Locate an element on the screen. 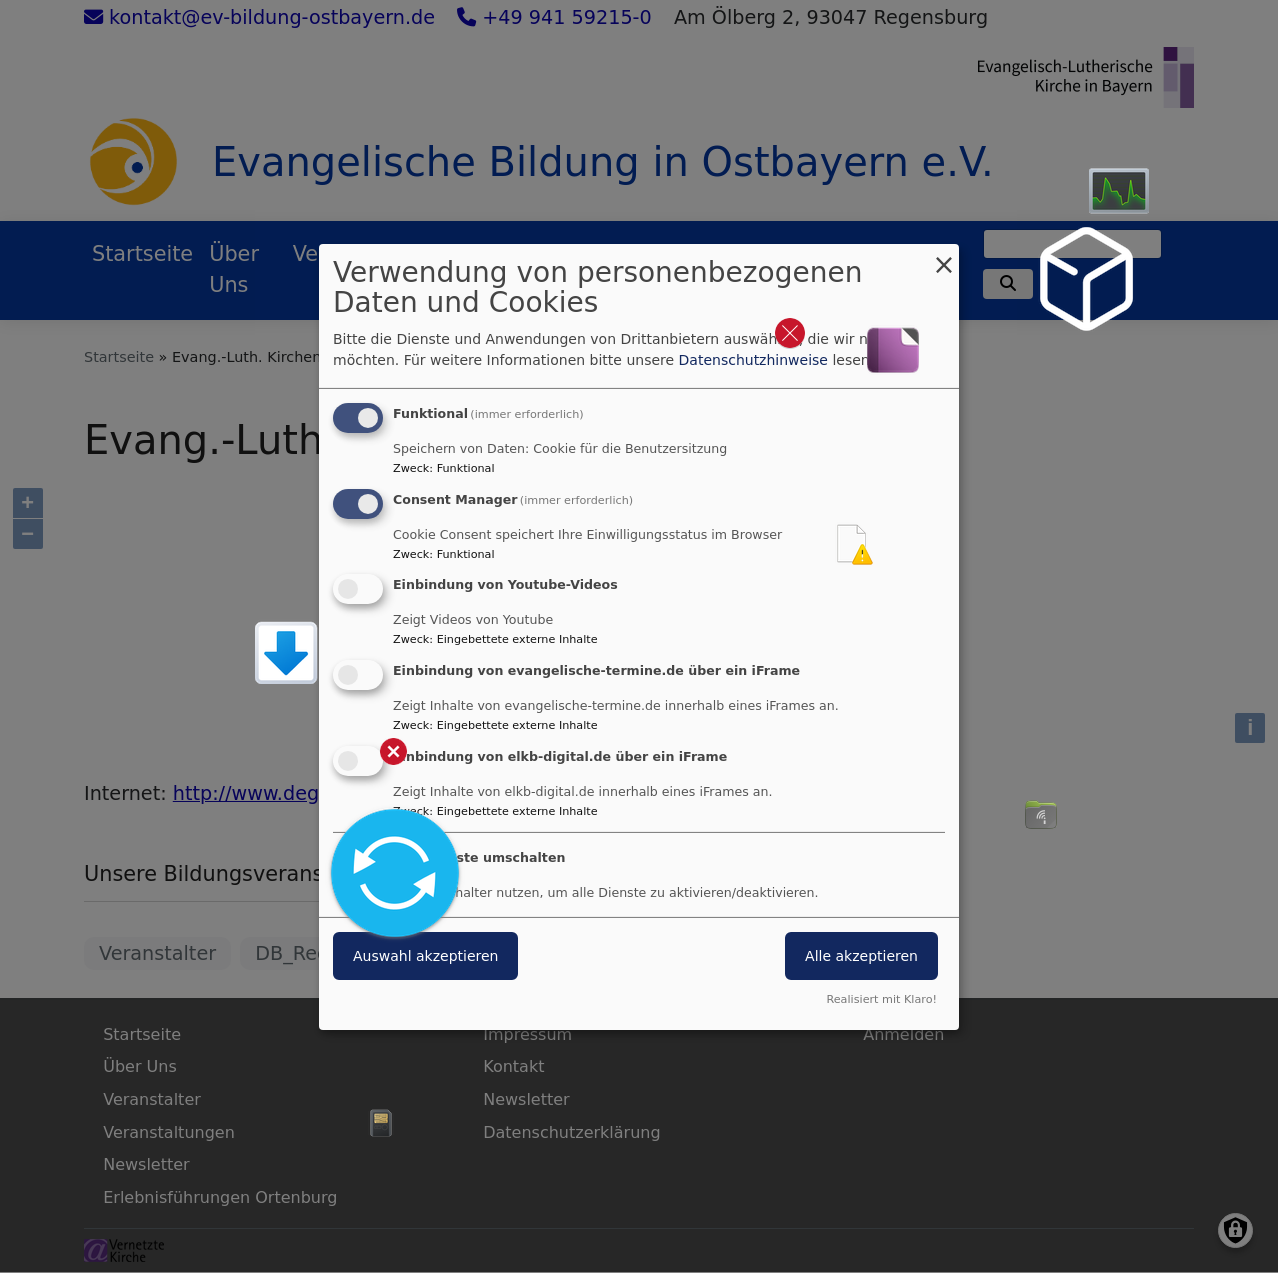  access flash memory or SD card storage is located at coordinates (381, 1123).